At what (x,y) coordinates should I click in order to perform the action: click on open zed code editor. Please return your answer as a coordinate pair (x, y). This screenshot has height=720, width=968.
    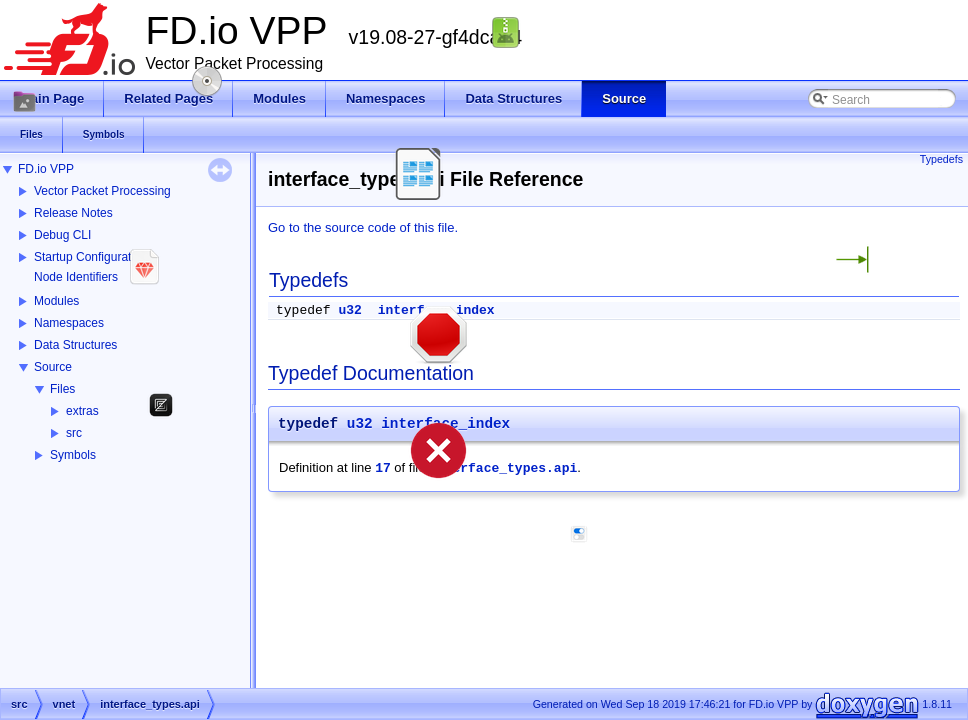
    Looking at the image, I should click on (161, 405).